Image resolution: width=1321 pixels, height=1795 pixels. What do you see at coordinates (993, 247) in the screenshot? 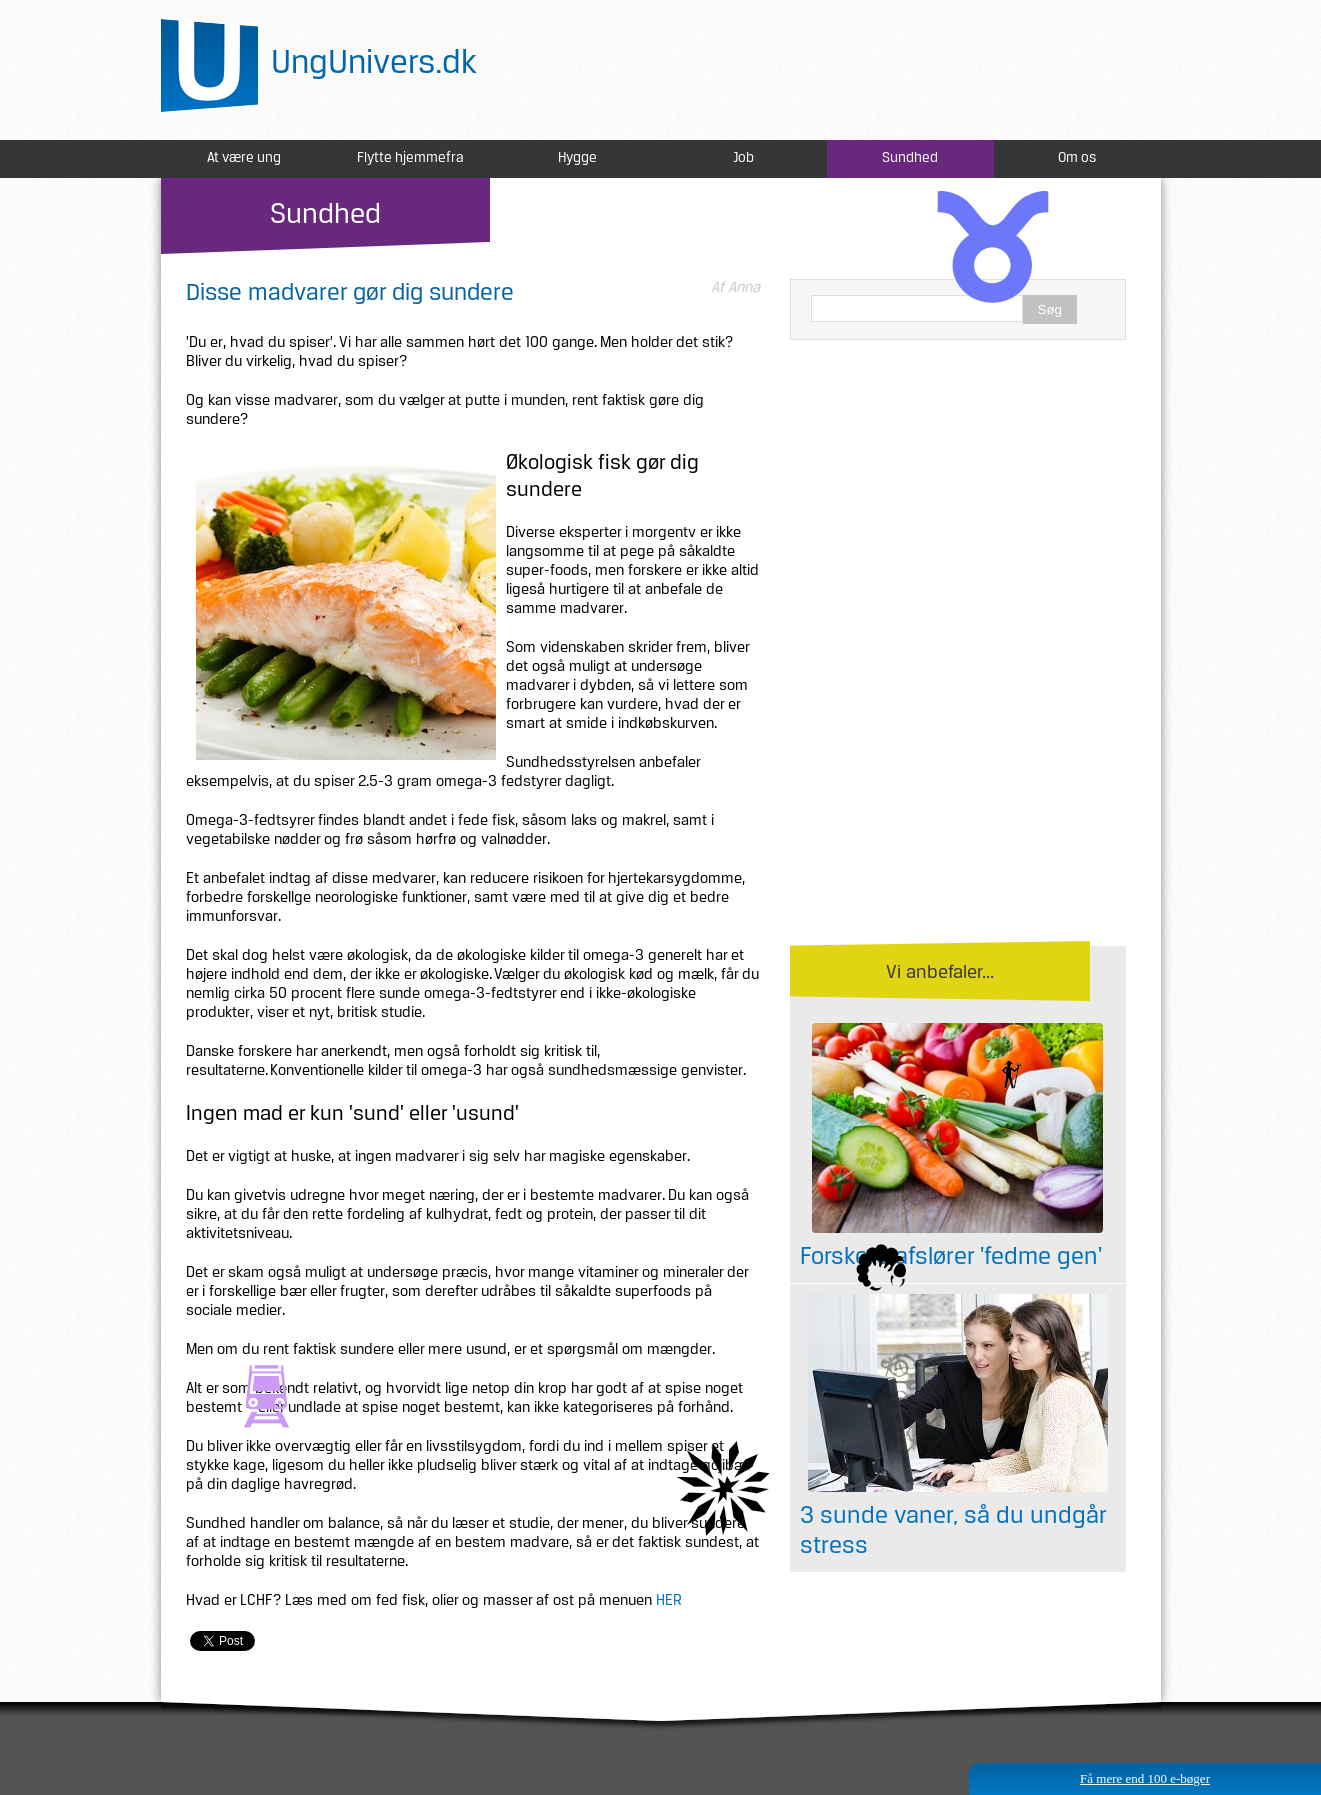
I see `taurus zodiac sign indicator` at bounding box center [993, 247].